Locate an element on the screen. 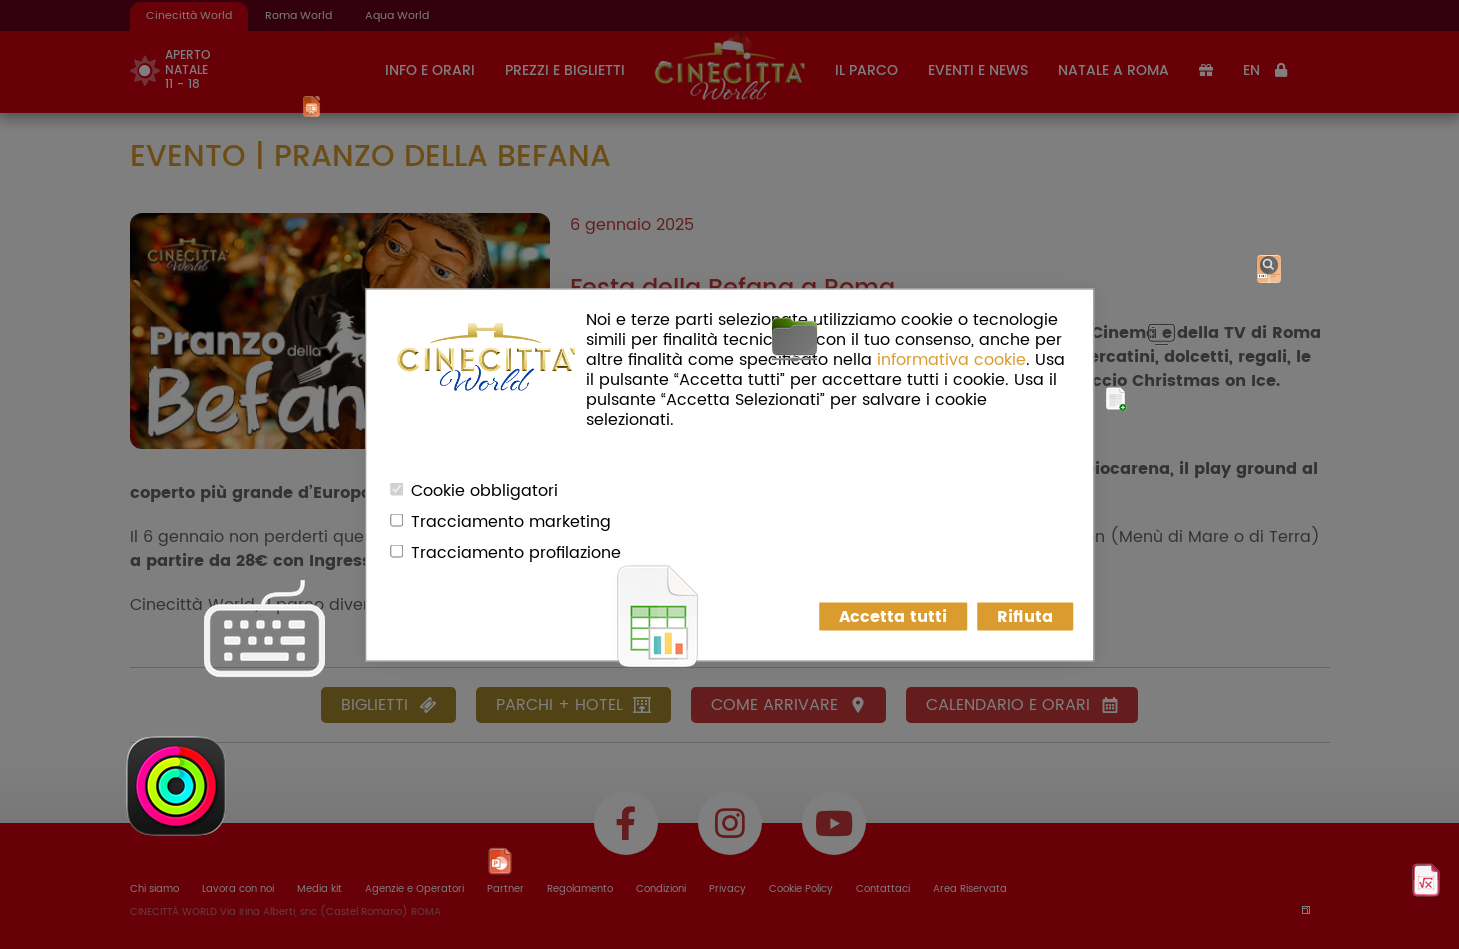  create a new text document is located at coordinates (1115, 398).